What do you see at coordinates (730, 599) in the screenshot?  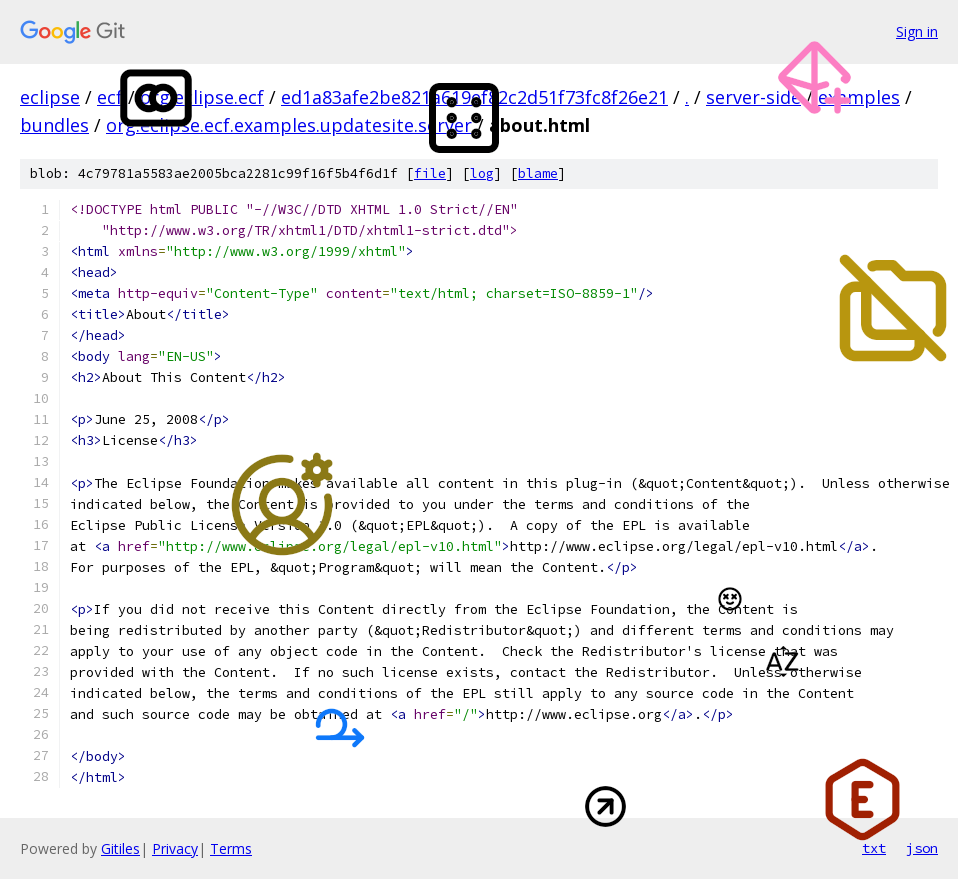 I see `select a silly or goofy mood reaction` at bounding box center [730, 599].